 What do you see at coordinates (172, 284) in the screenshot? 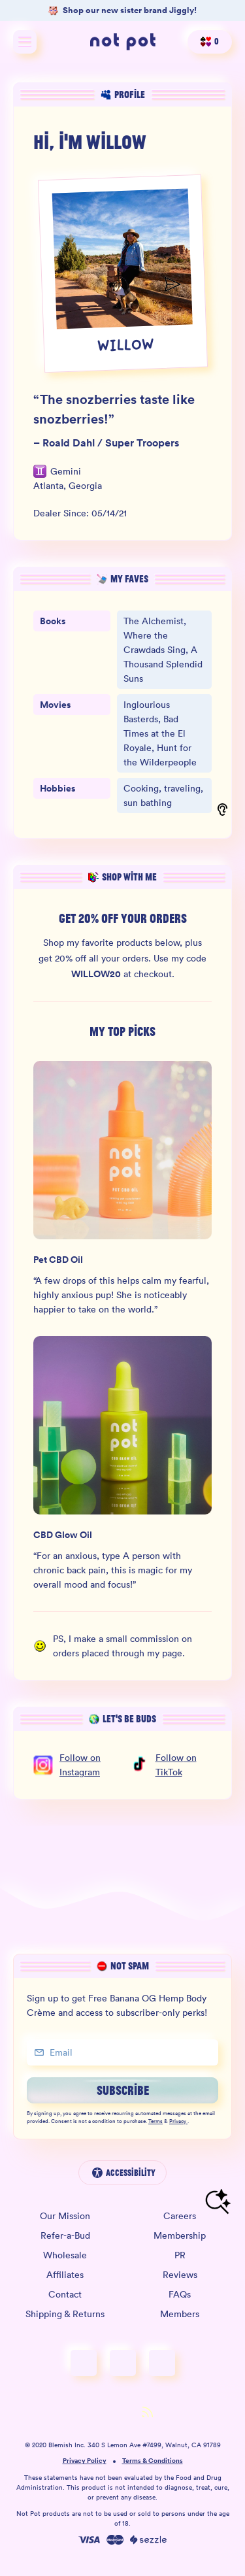
I see `send a message or email` at bounding box center [172, 284].